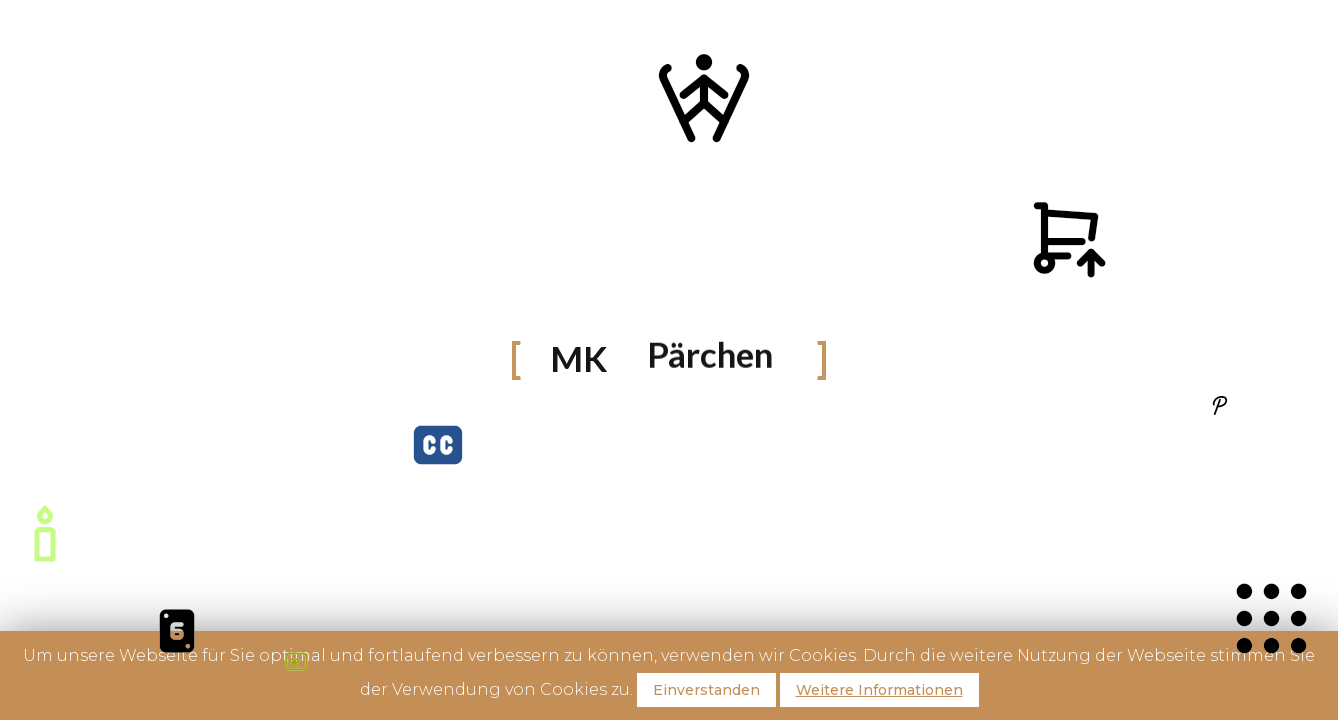 The height and width of the screenshot is (720, 1338). I want to click on a six of any suit in a card game, so click(177, 631).